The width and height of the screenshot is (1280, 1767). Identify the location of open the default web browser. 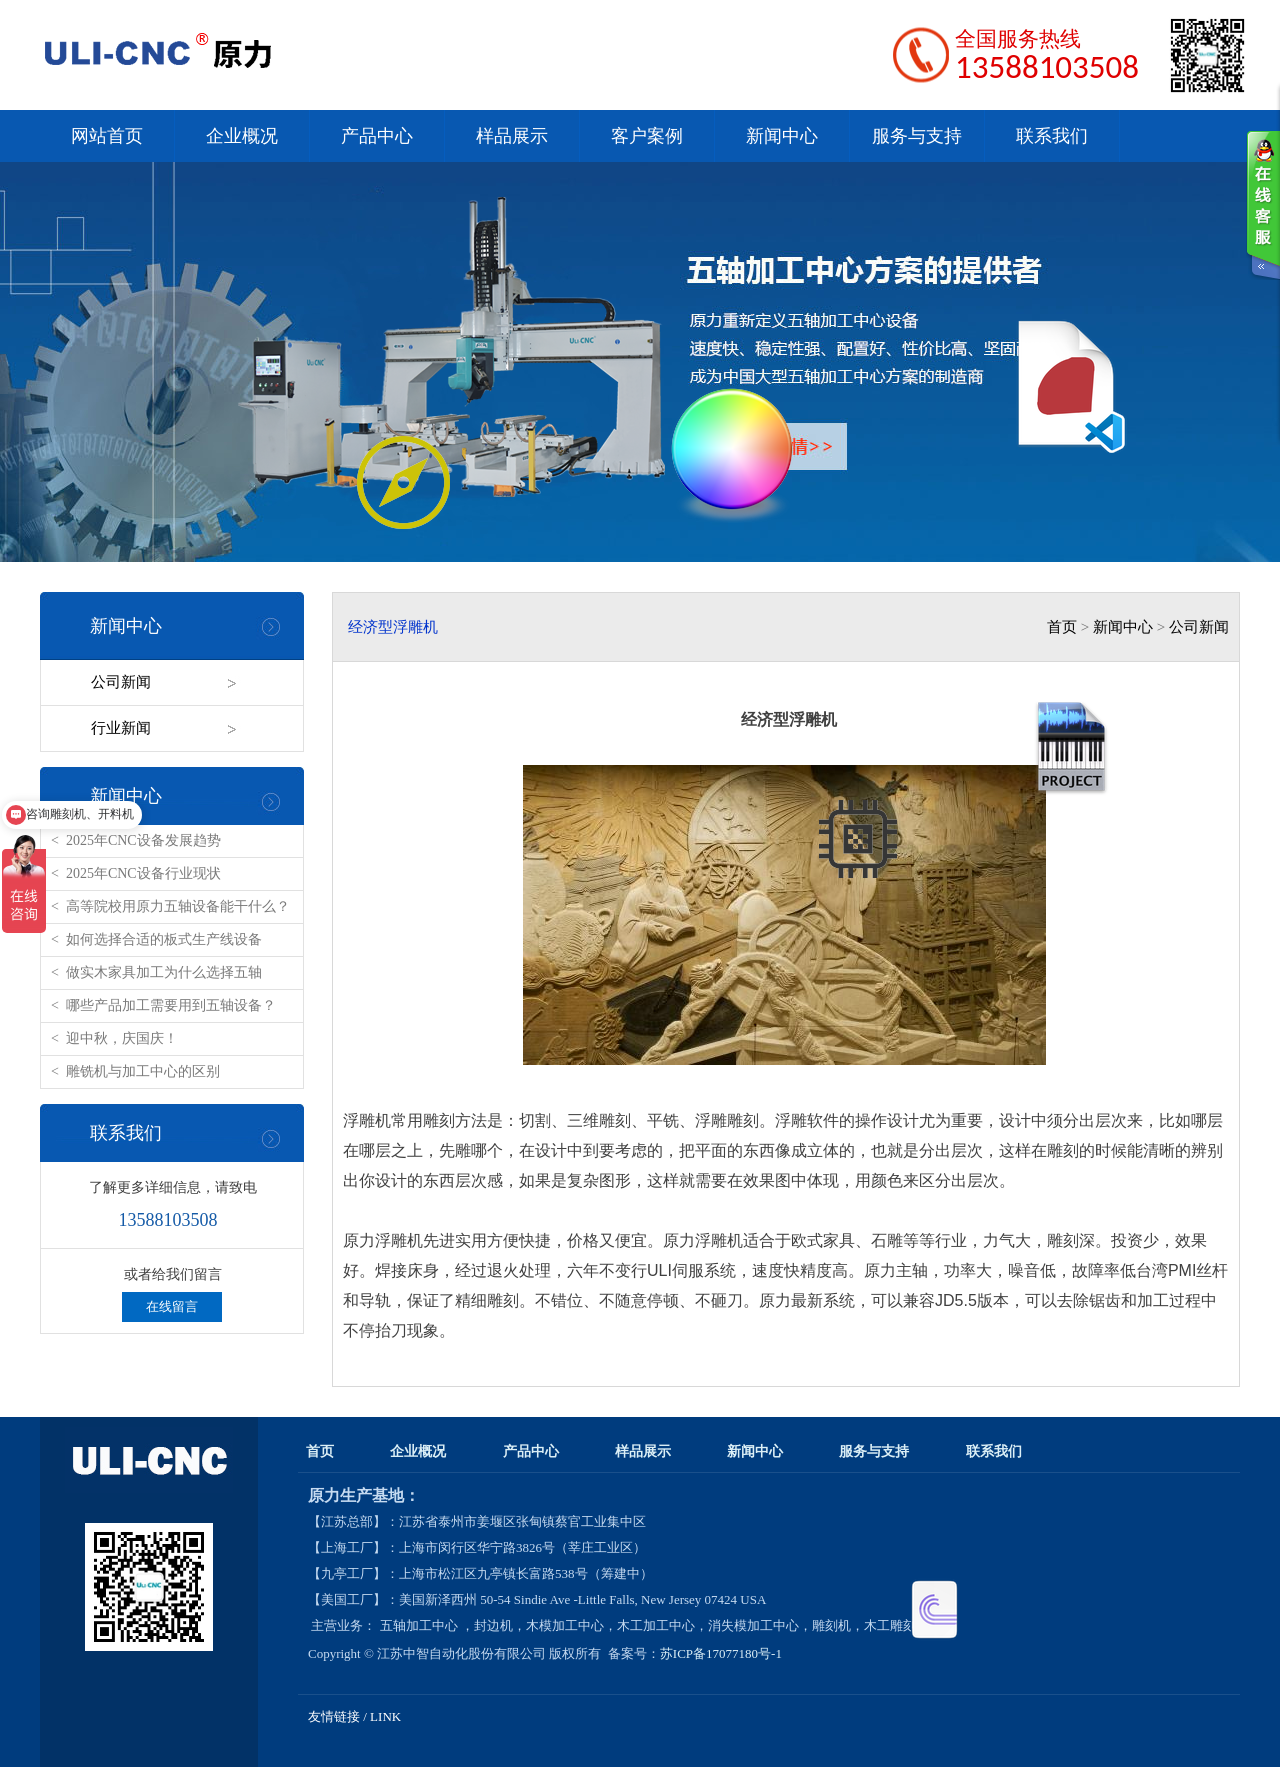
(403, 482).